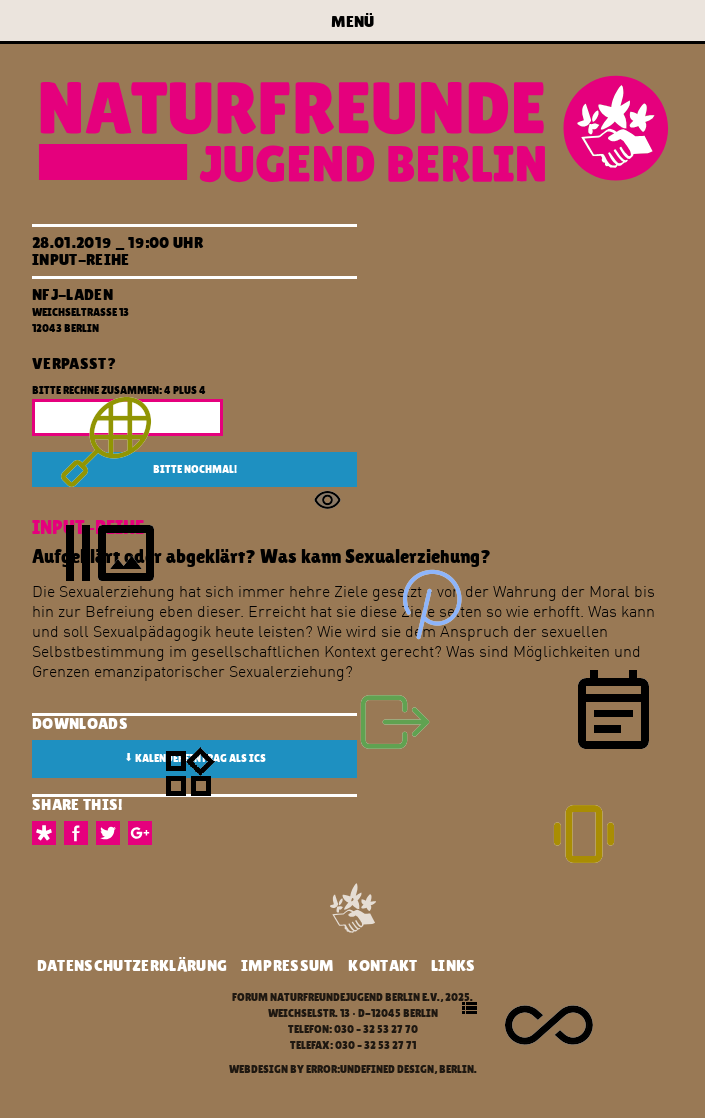 The height and width of the screenshot is (1118, 705). Describe the element at coordinates (429, 604) in the screenshot. I see `open Pinterest app` at that location.